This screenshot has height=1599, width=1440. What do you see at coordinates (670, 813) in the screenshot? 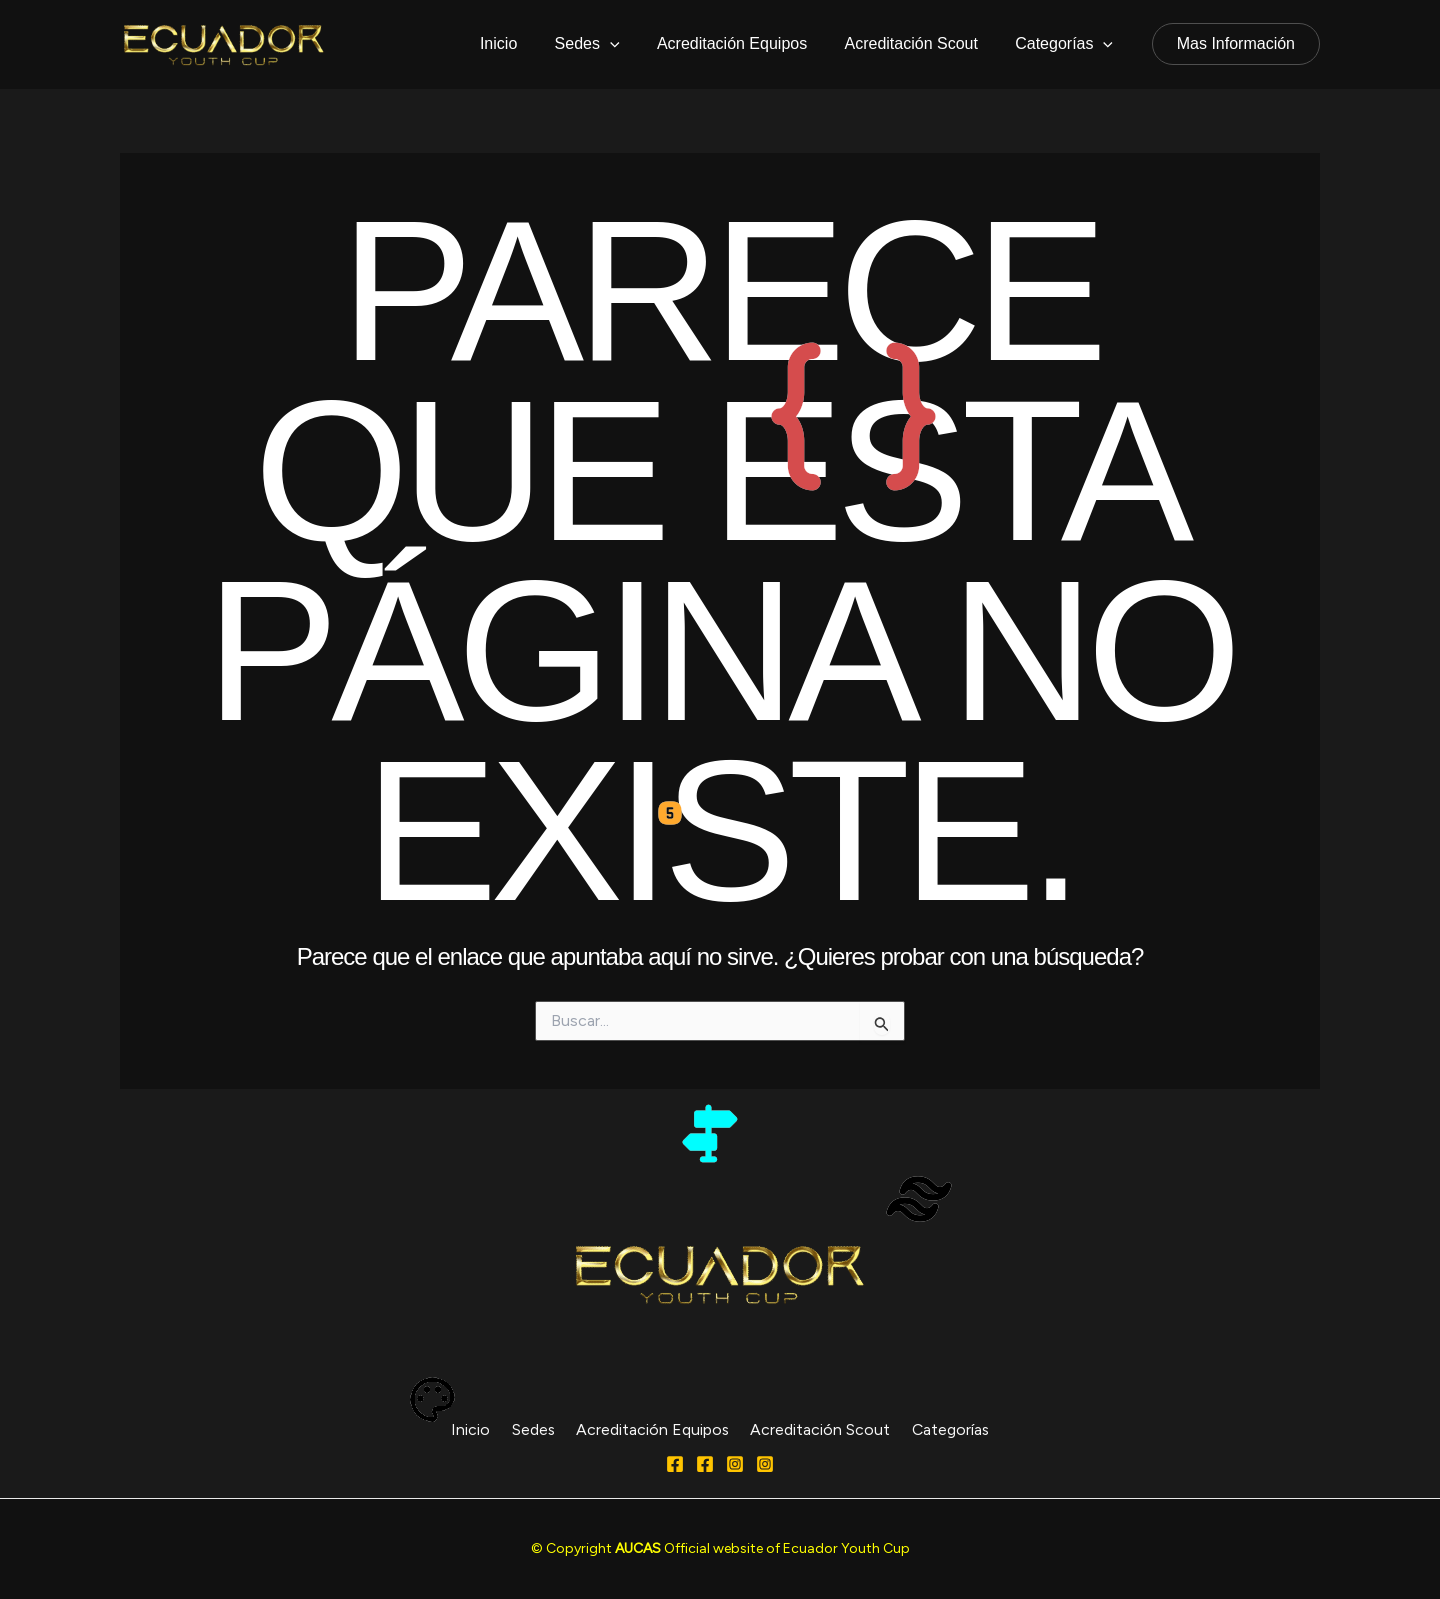
I see `indicates step 5 in a numbered sequence` at bounding box center [670, 813].